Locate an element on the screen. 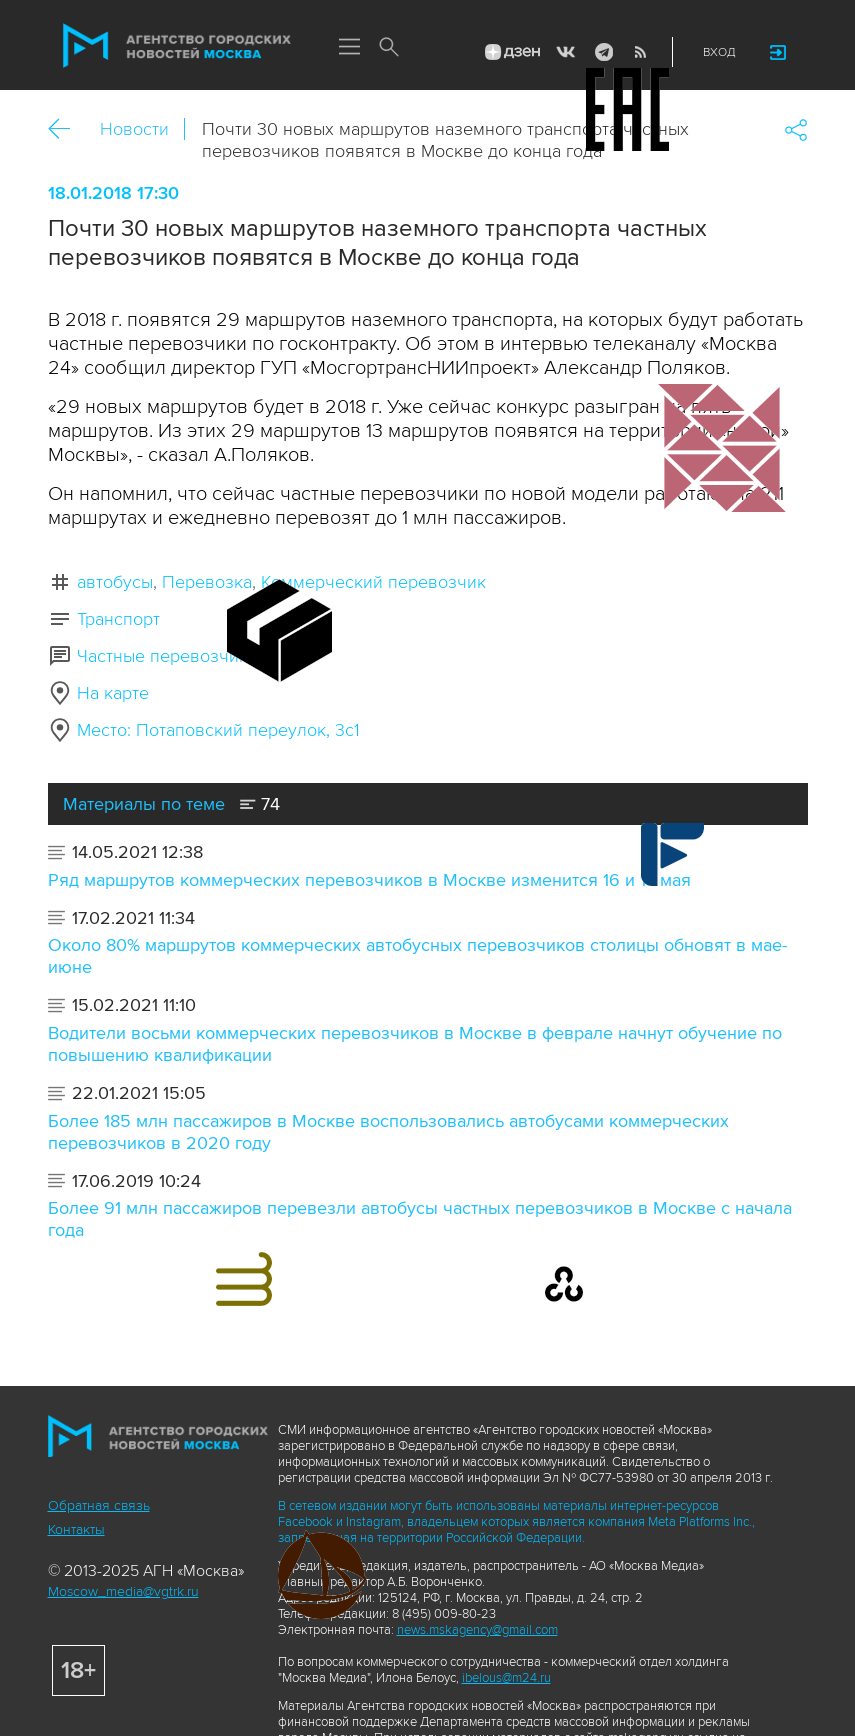 This screenshot has height=1736, width=855. NSIS (Nullsoft Scriptable Install System) logo is located at coordinates (722, 448).